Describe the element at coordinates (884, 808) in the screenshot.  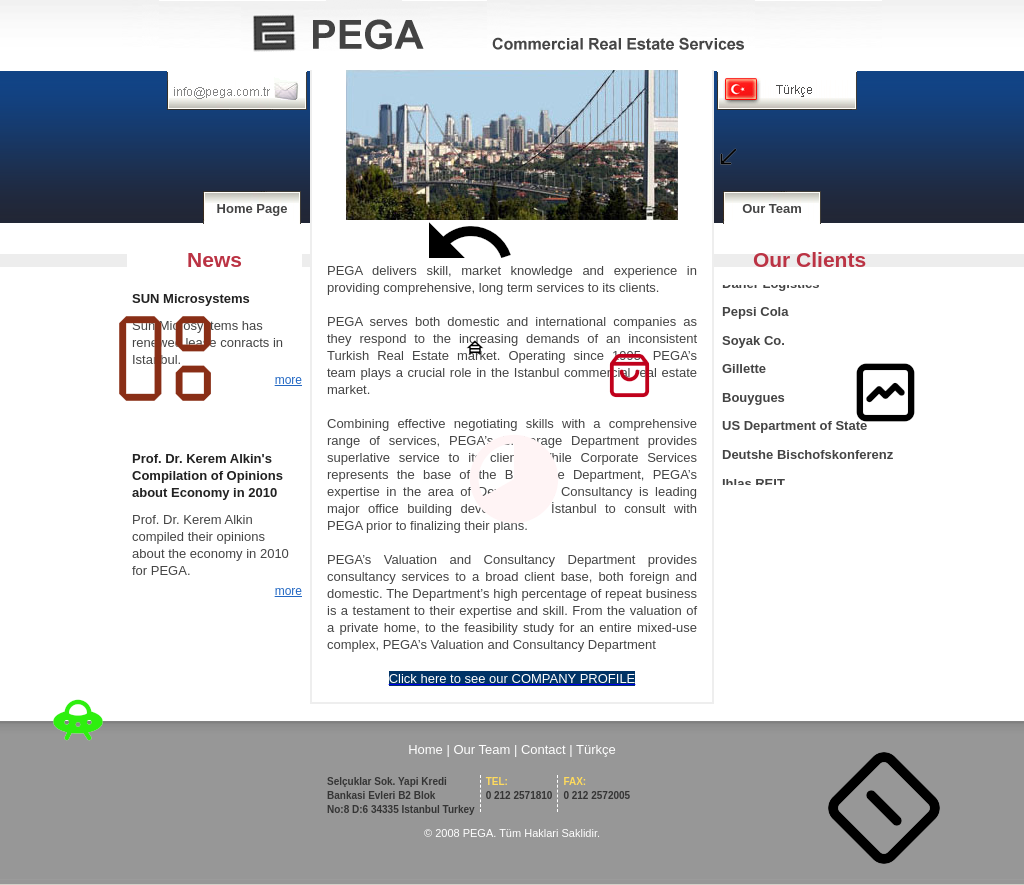
I see `indicates a blocked or forbidden action` at that location.